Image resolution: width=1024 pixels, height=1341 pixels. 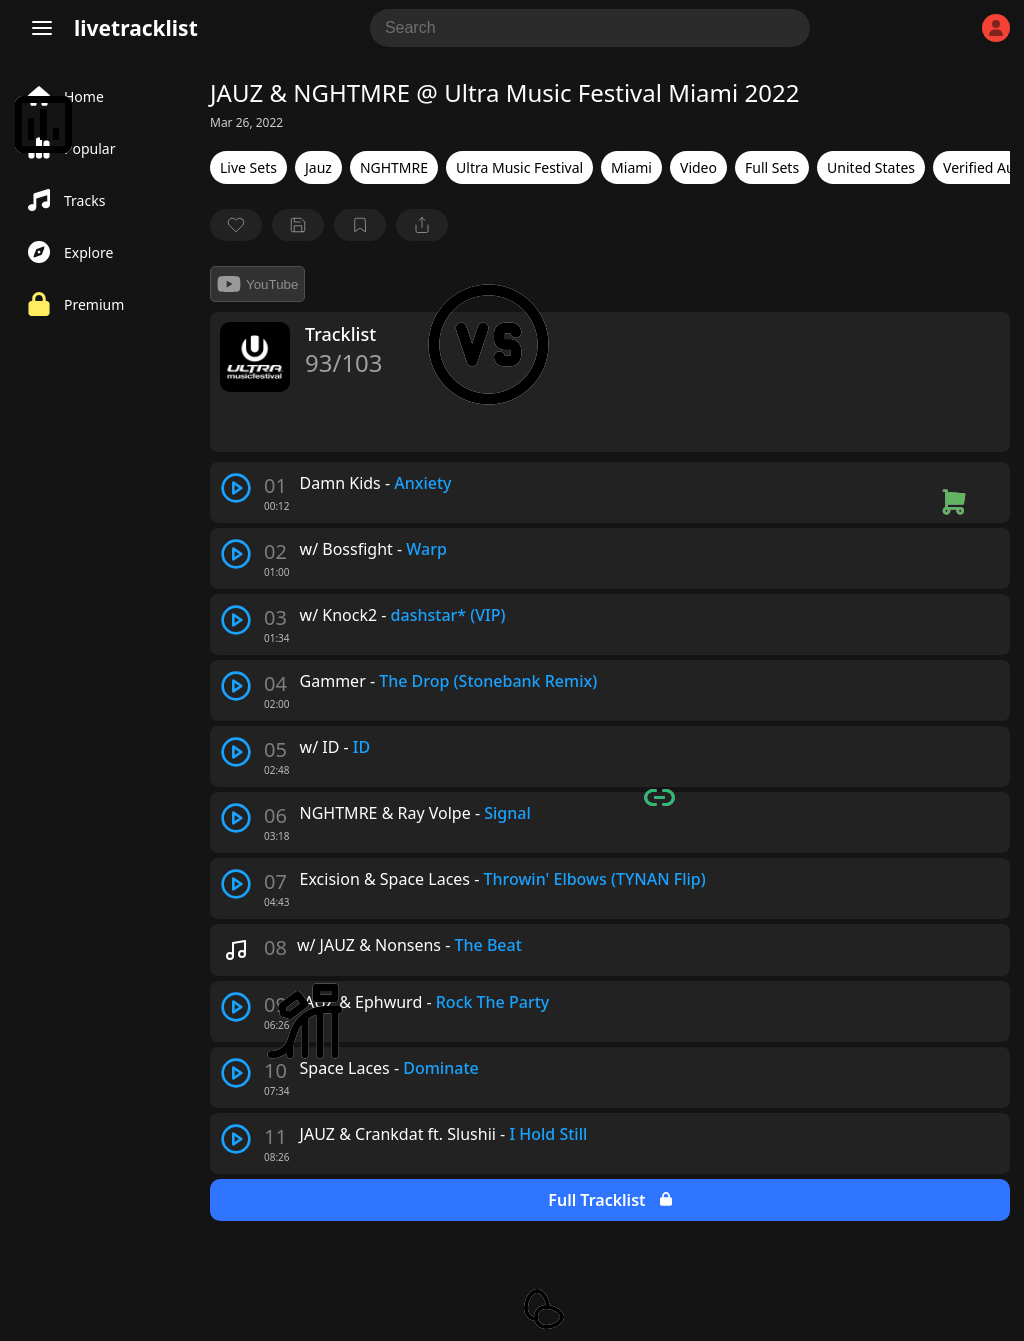 I want to click on copy or share a link, so click(x=659, y=797).